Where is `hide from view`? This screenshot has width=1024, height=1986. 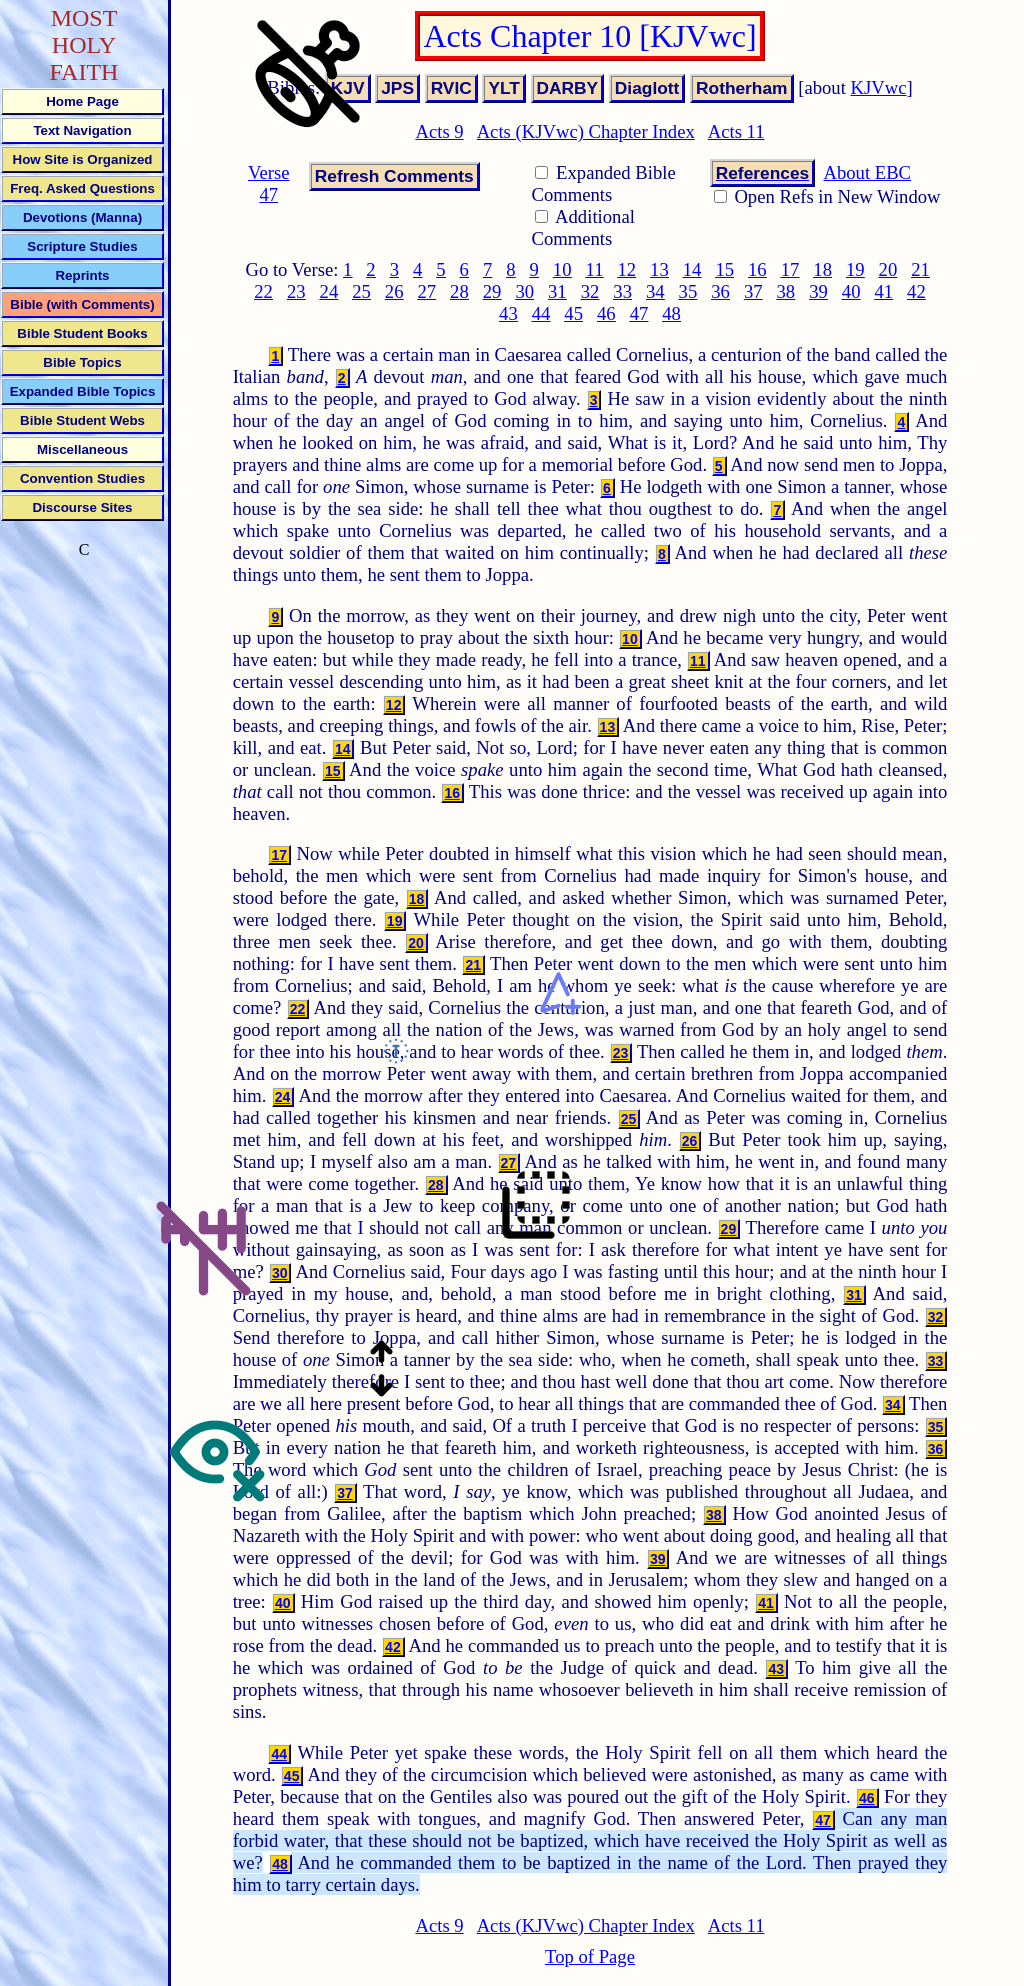
hide from view is located at coordinates (215, 1452).